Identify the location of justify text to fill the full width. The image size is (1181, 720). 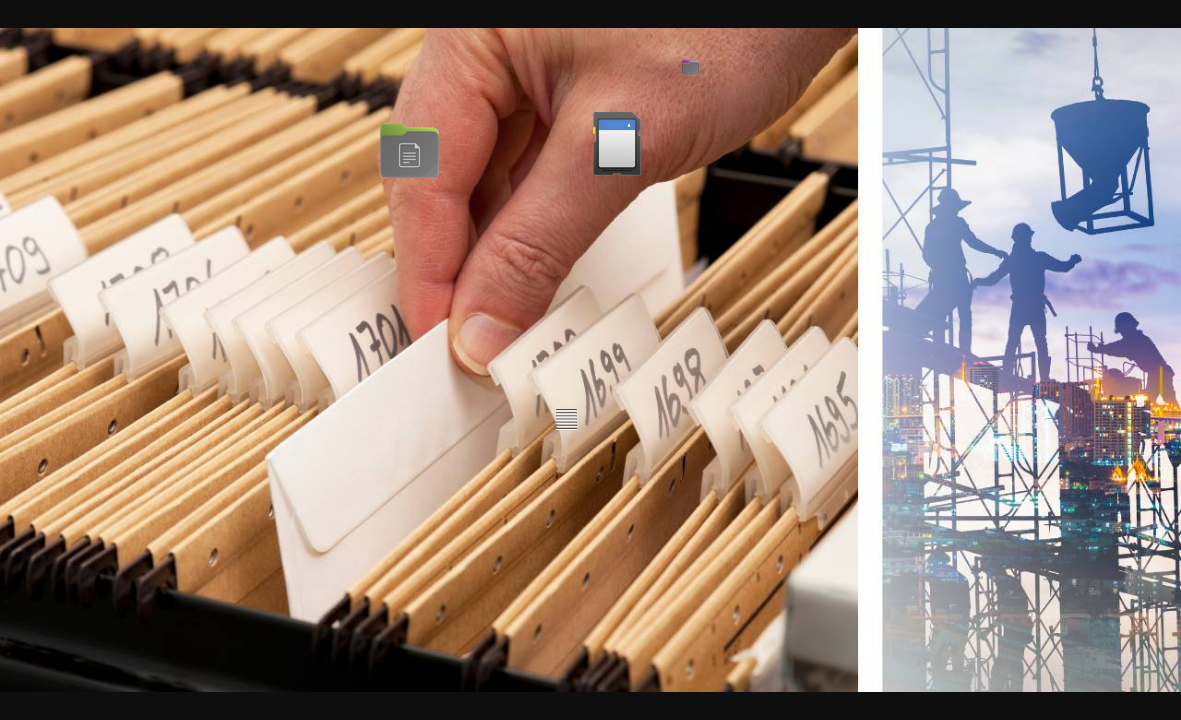
(566, 419).